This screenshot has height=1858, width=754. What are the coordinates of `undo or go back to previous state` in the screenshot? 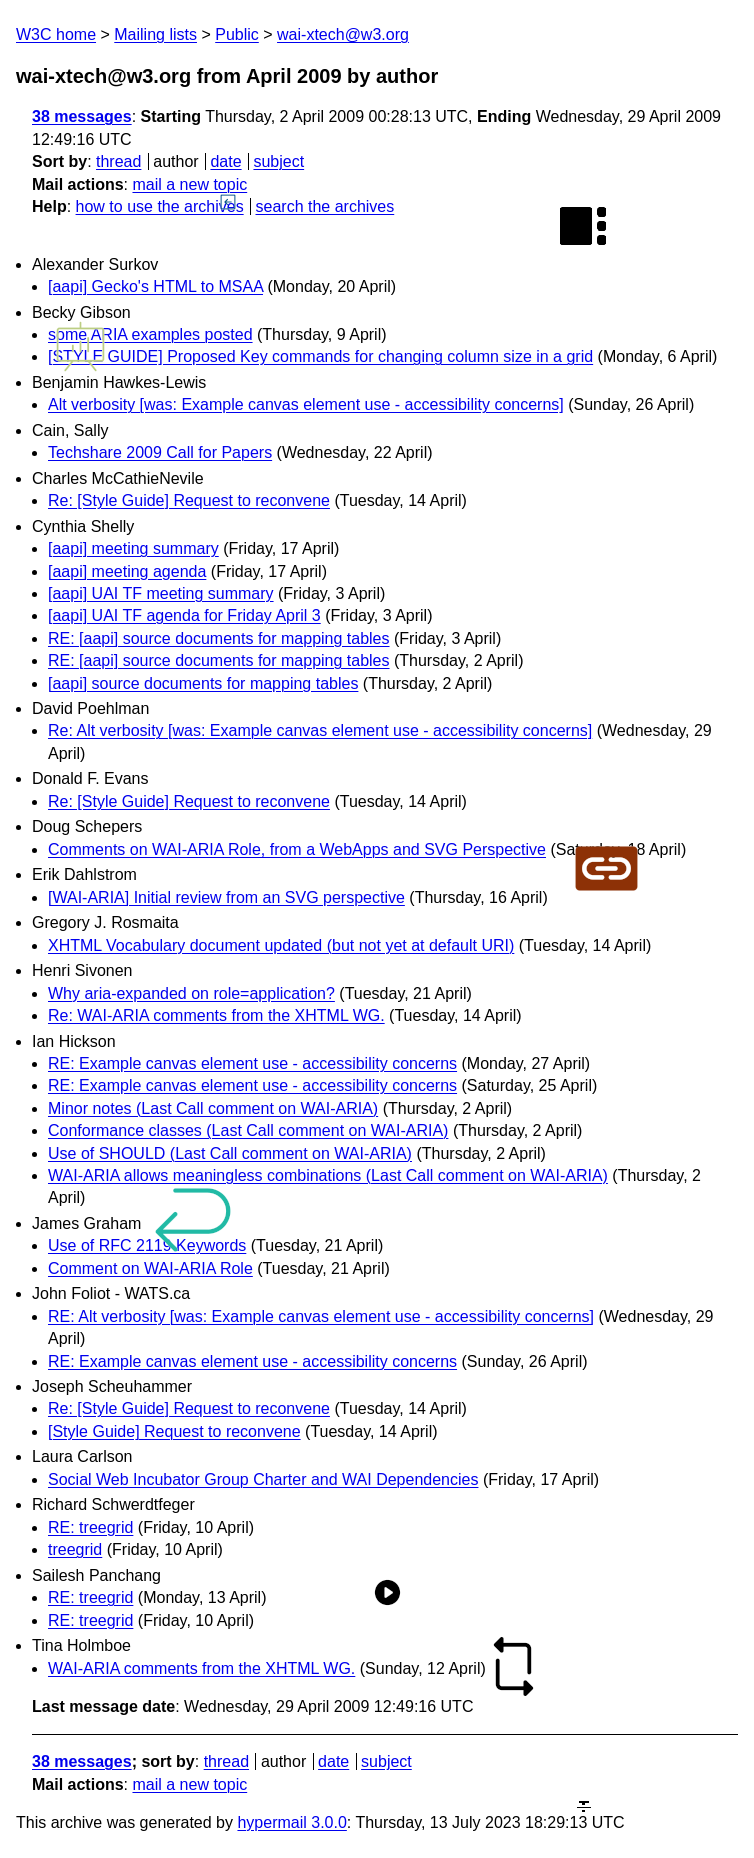 It's located at (193, 1217).